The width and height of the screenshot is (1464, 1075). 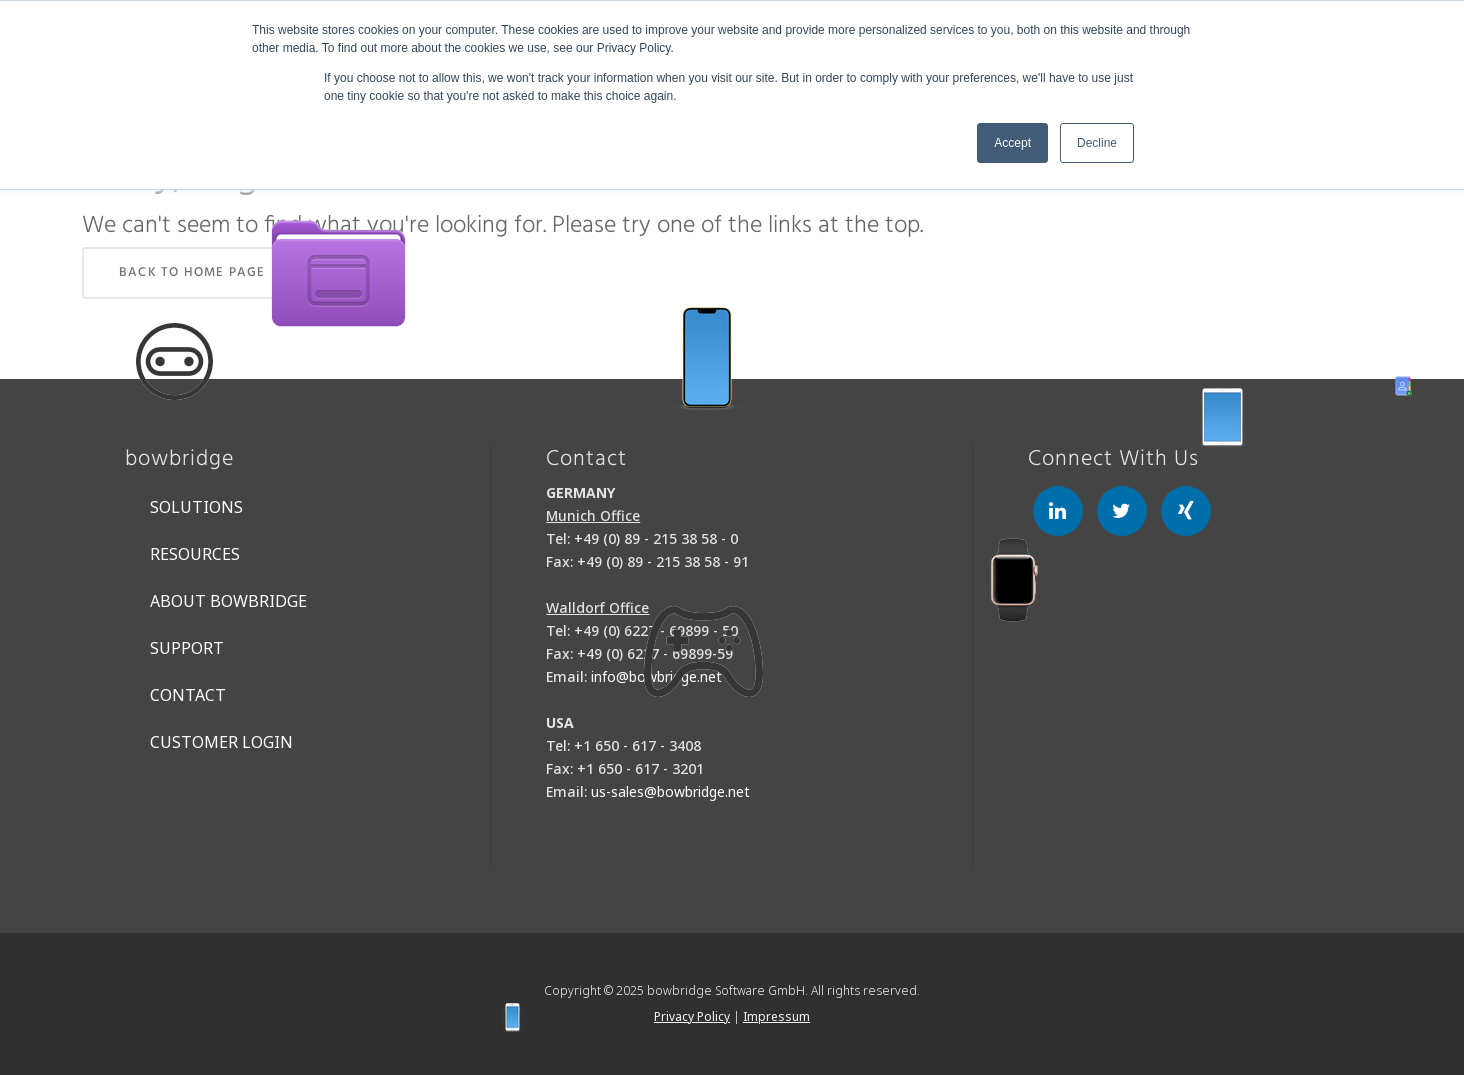 What do you see at coordinates (703, 651) in the screenshot?
I see `access games and gaming applications` at bounding box center [703, 651].